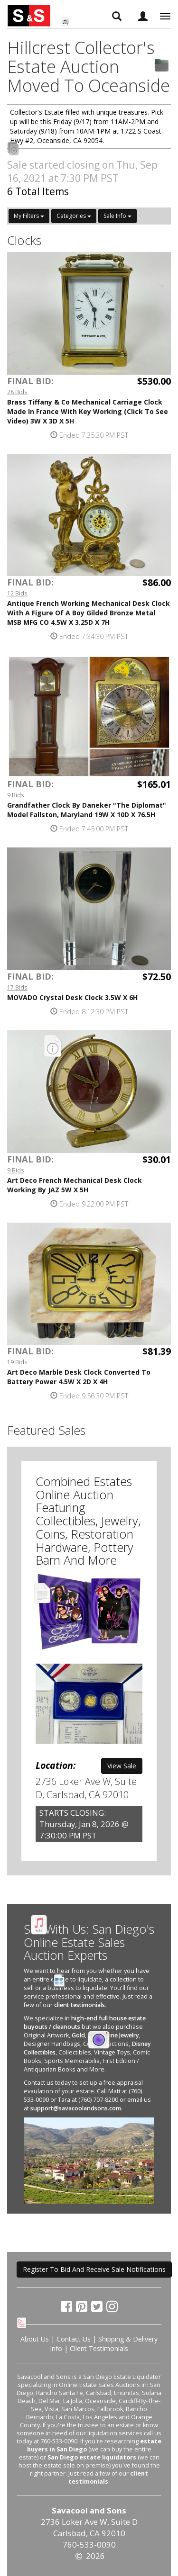  Describe the element at coordinates (161, 65) in the screenshot. I see `folder ready to accept dragged files` at that location.